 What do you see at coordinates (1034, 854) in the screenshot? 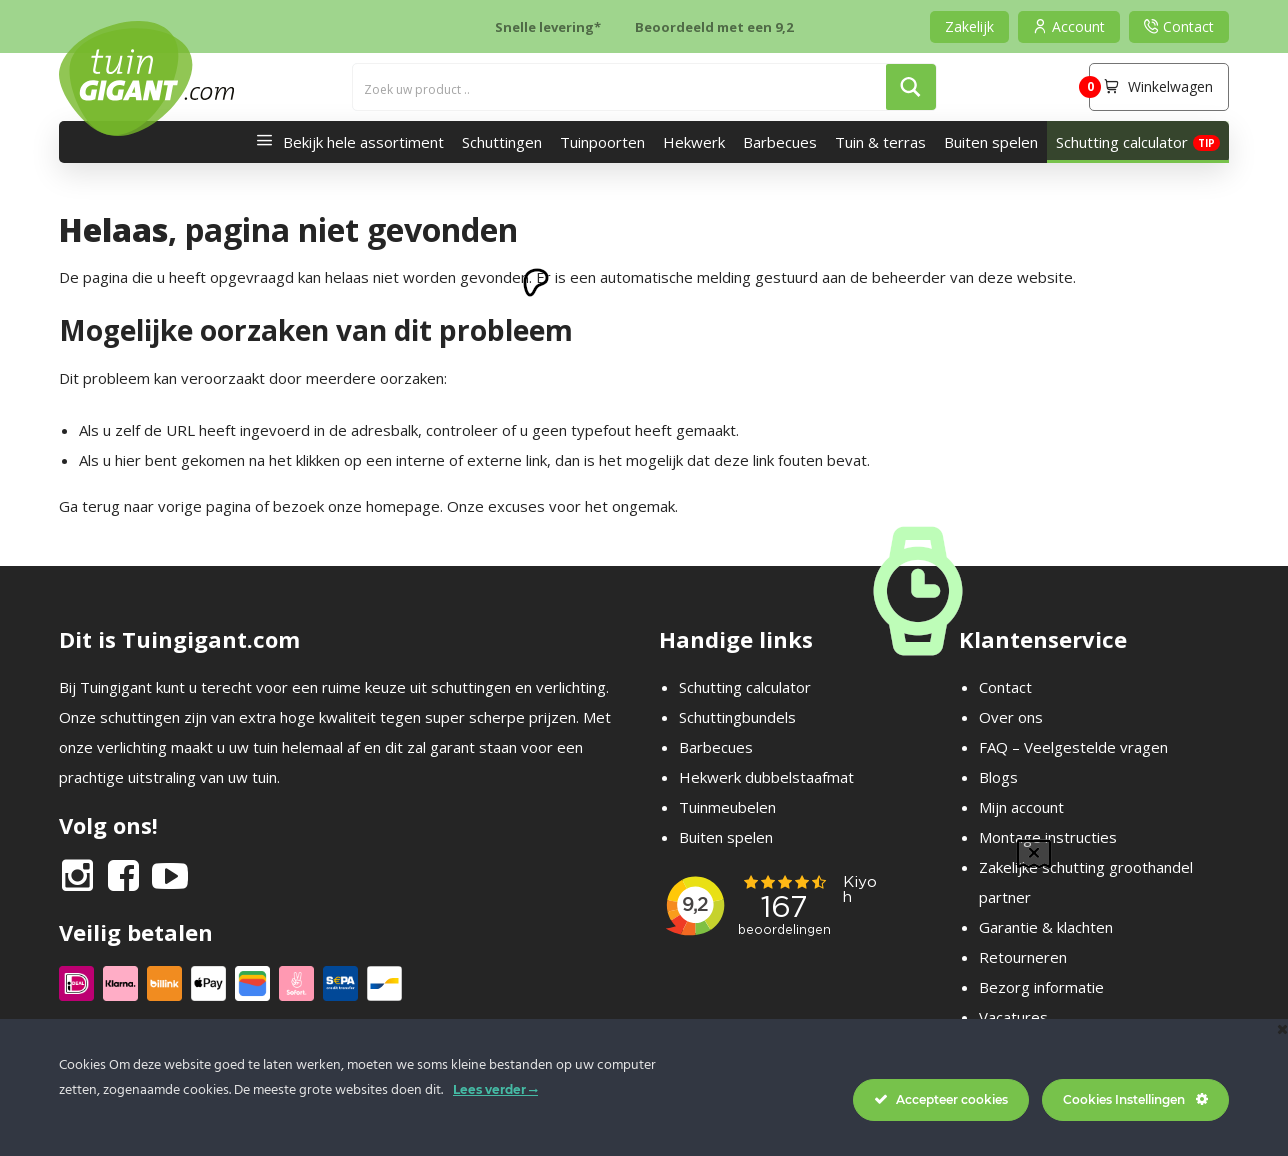
I see `cancel or void a receipt` at bounding box center [1034, 854].